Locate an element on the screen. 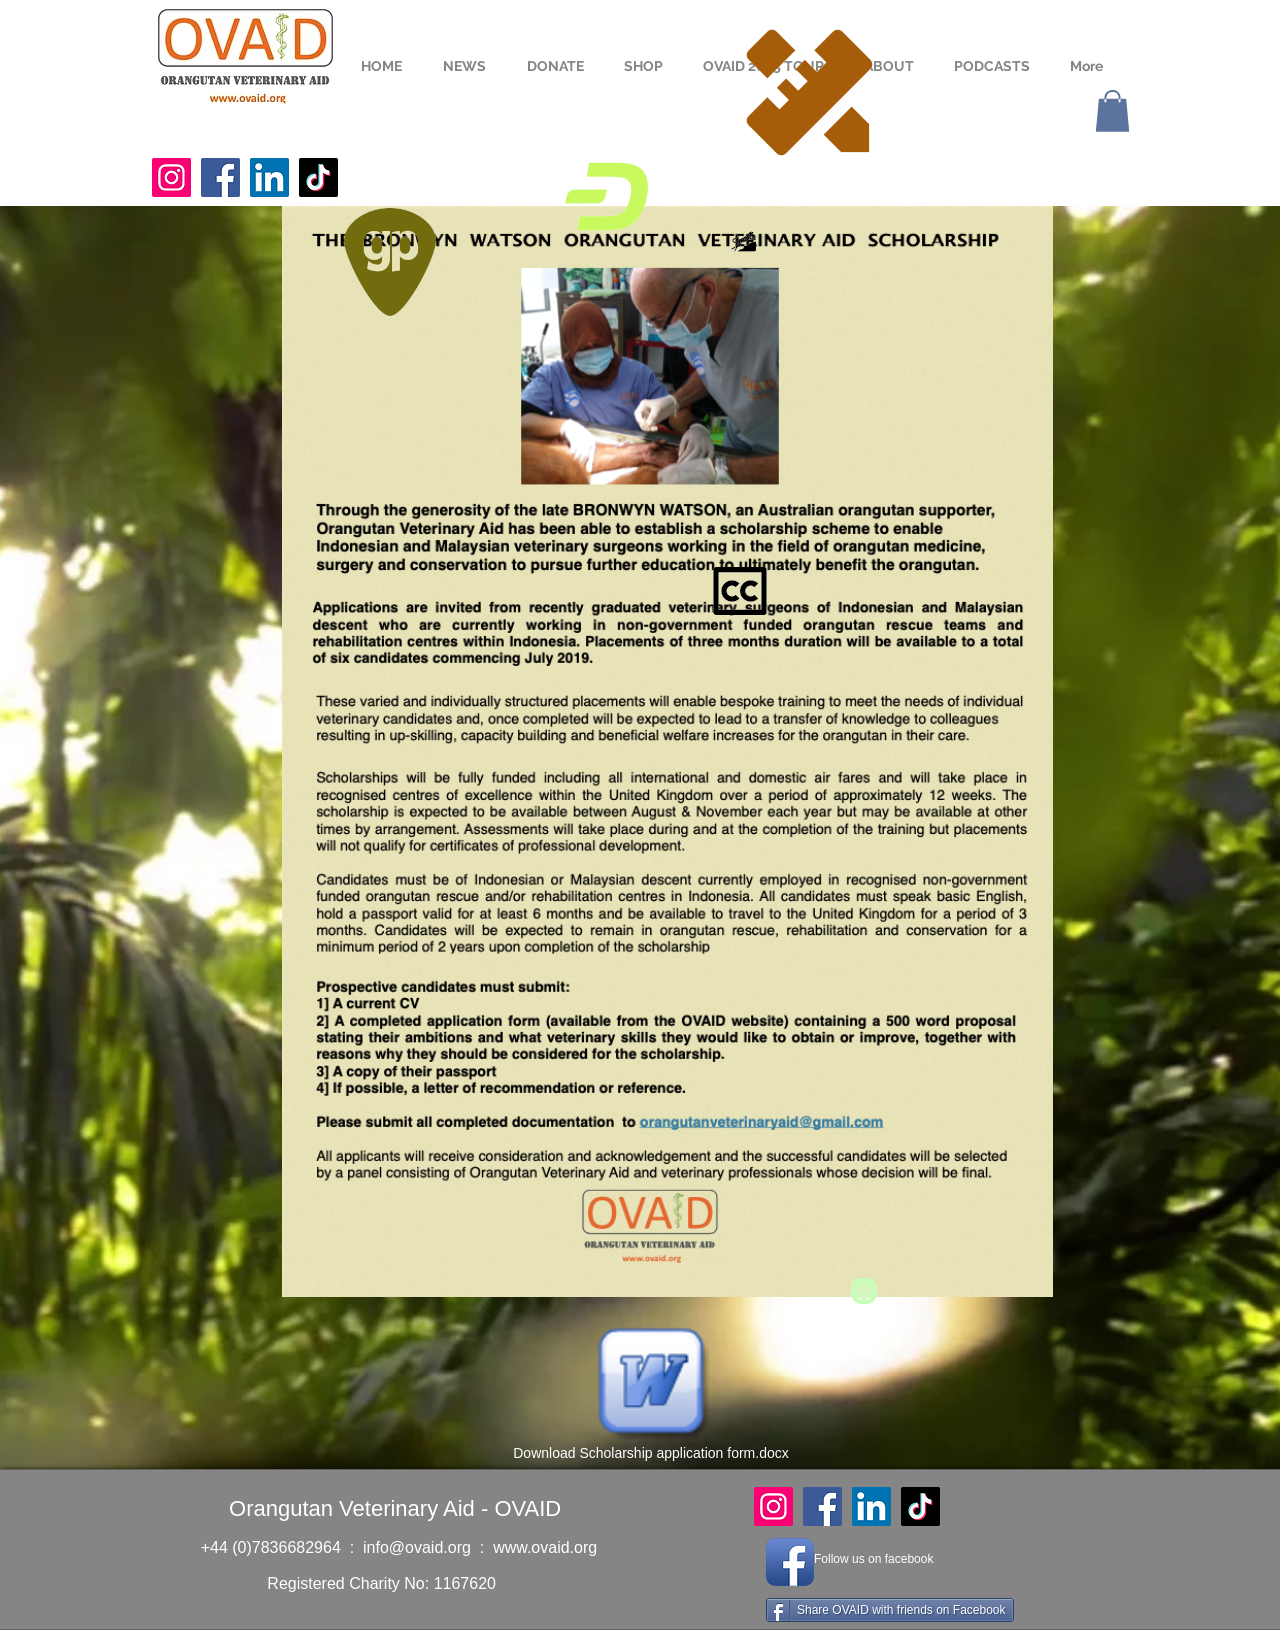  open the SmartThings app is located at coordinates (864, 1291).